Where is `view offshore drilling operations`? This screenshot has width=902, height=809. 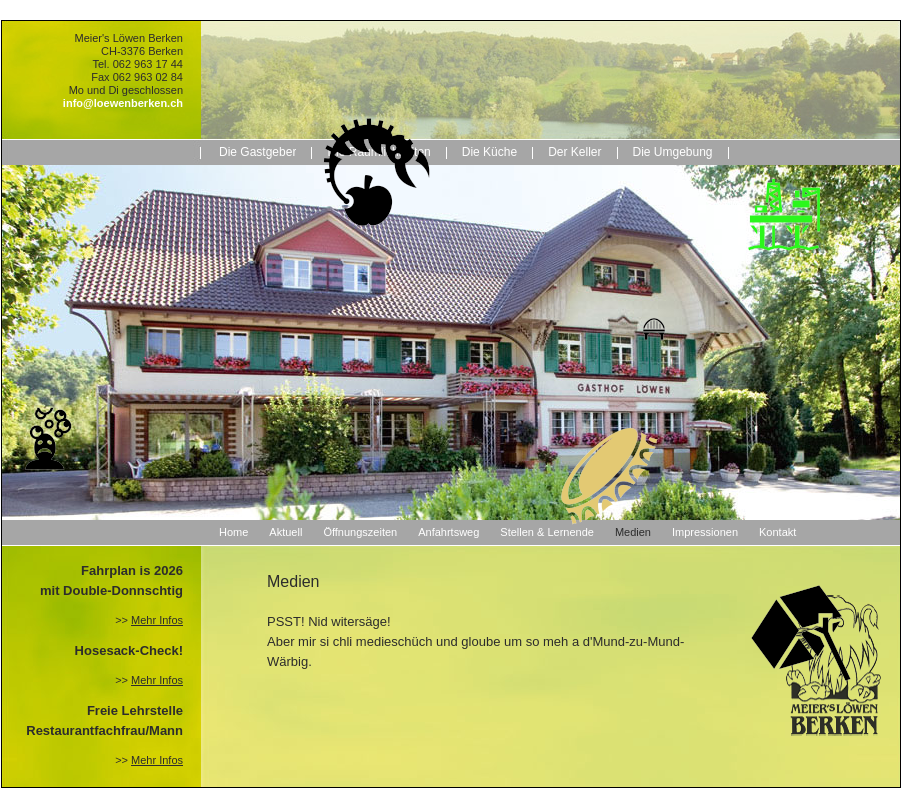 view offshore drilling operations is located at coordinates (784, 214).